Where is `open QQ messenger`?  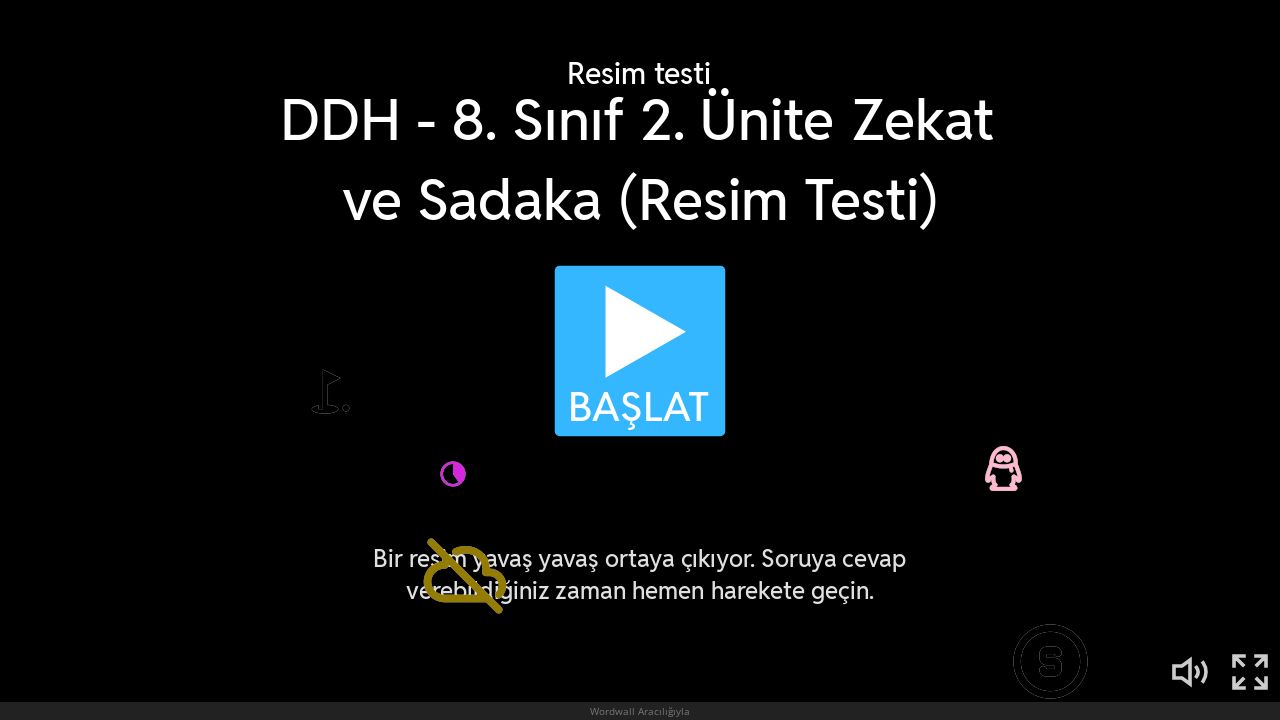
open QQ messenger is located at coordinates (1003, 468).